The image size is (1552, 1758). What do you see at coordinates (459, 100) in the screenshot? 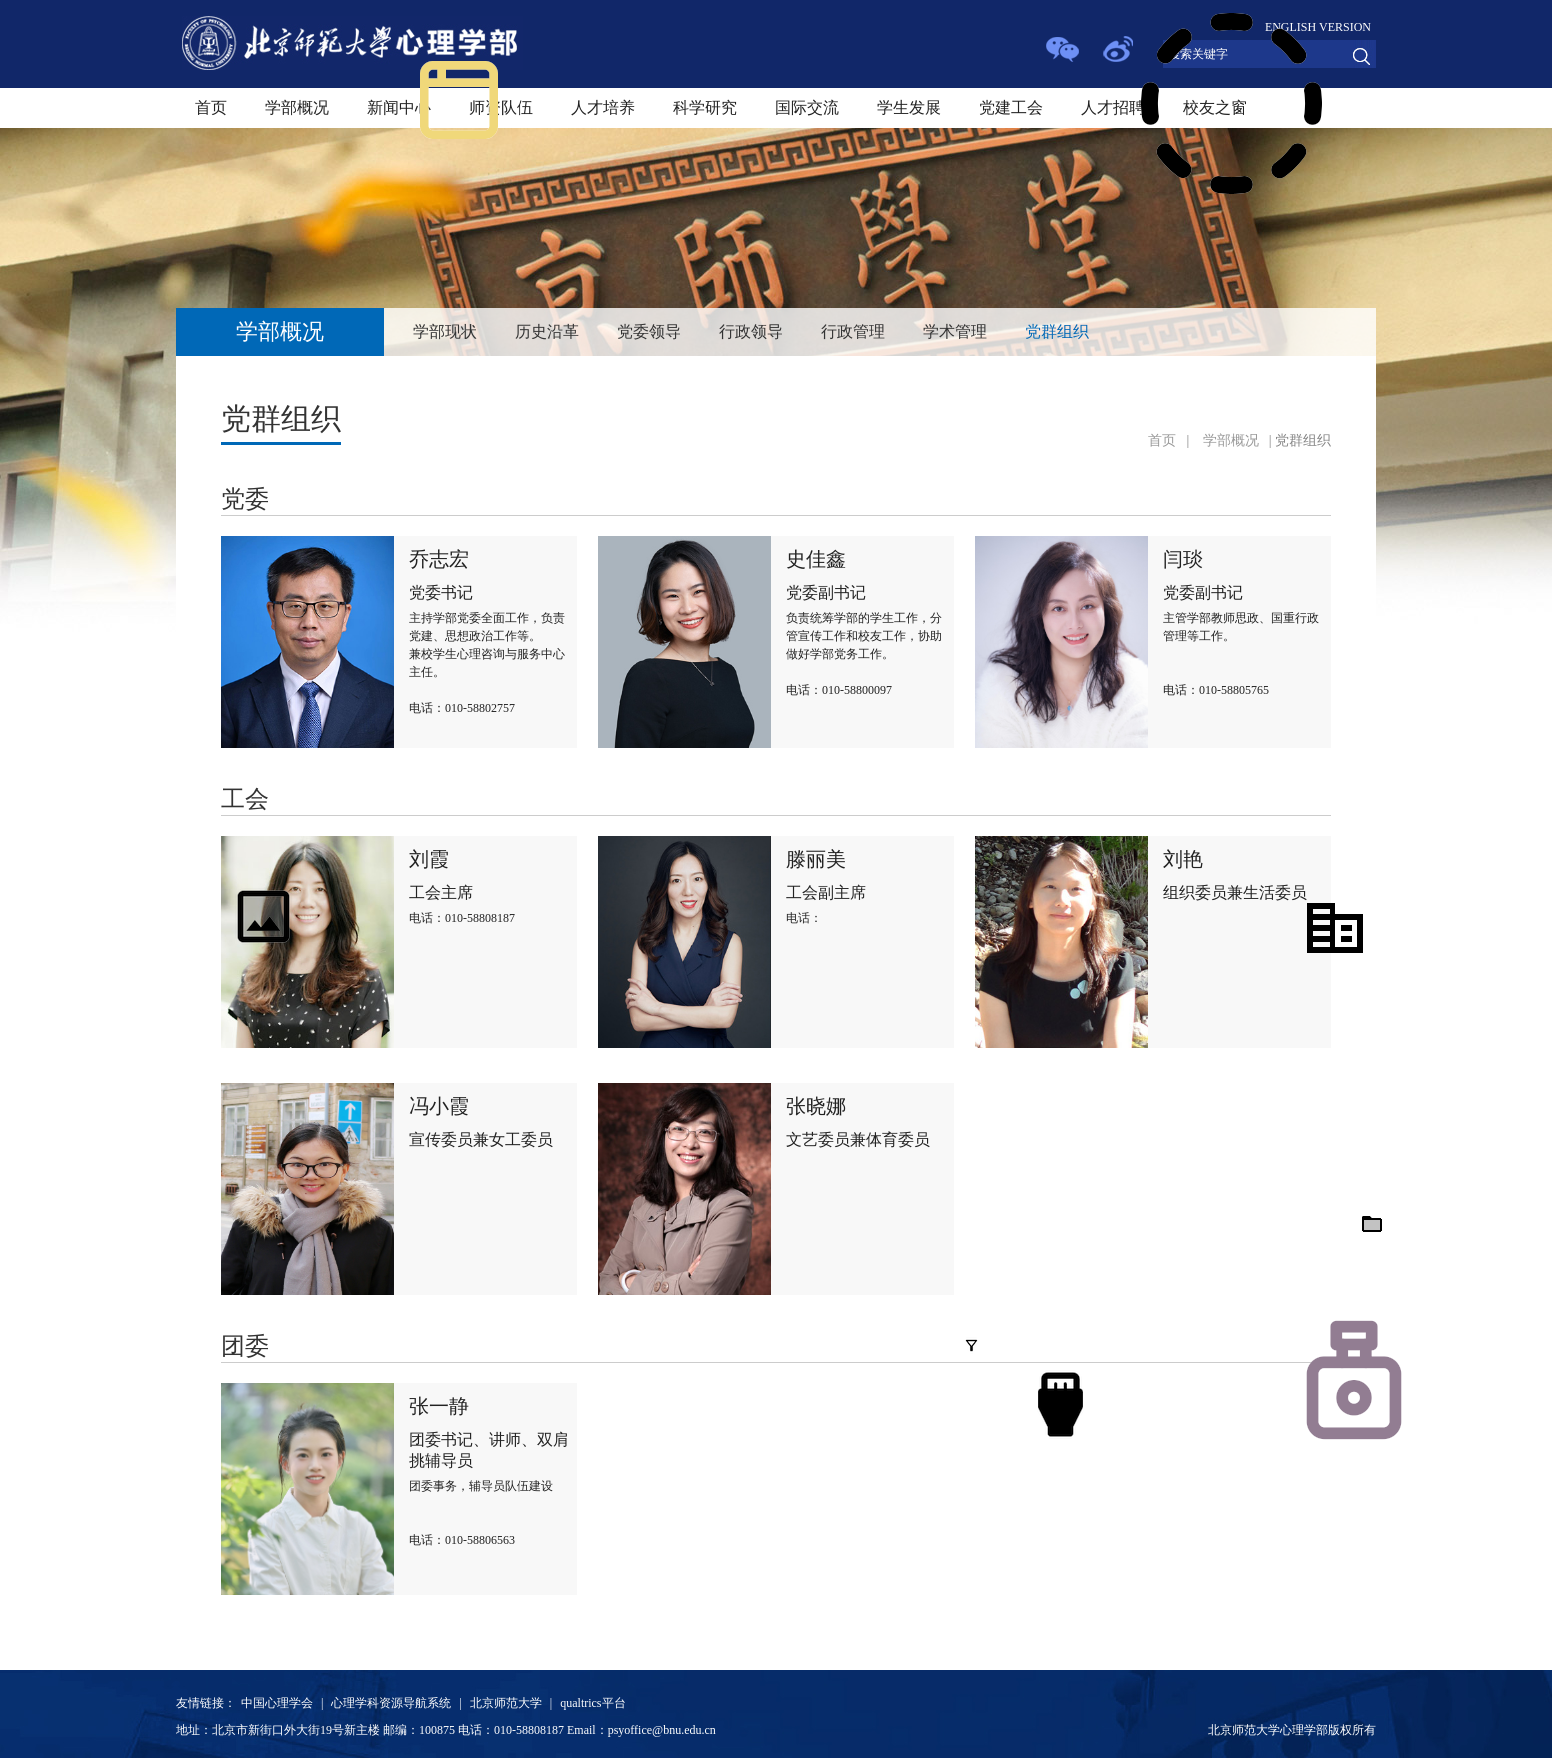
I see `open web browser` at bounding box center [459, 100].